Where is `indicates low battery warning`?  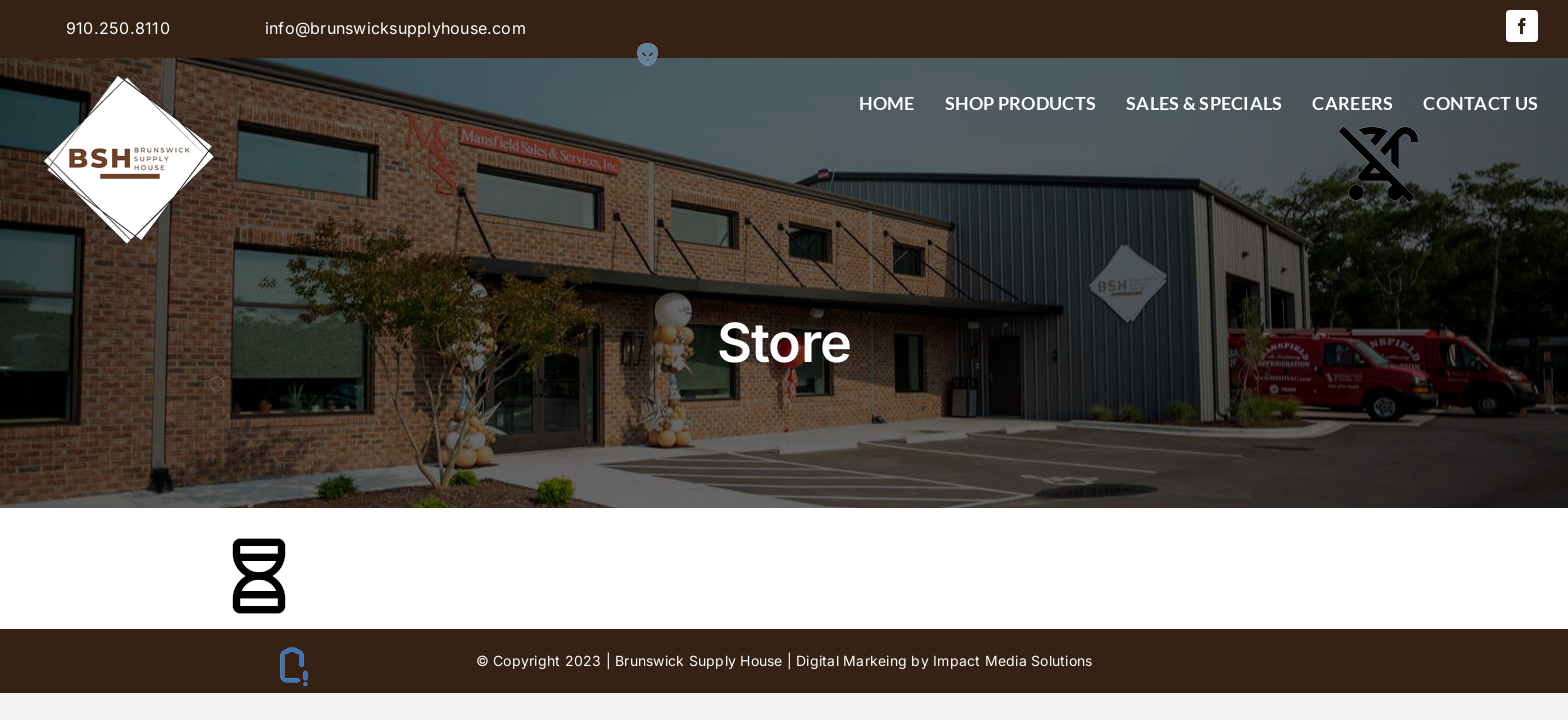 indicates low battery warning is located at coordinates (292, 665).